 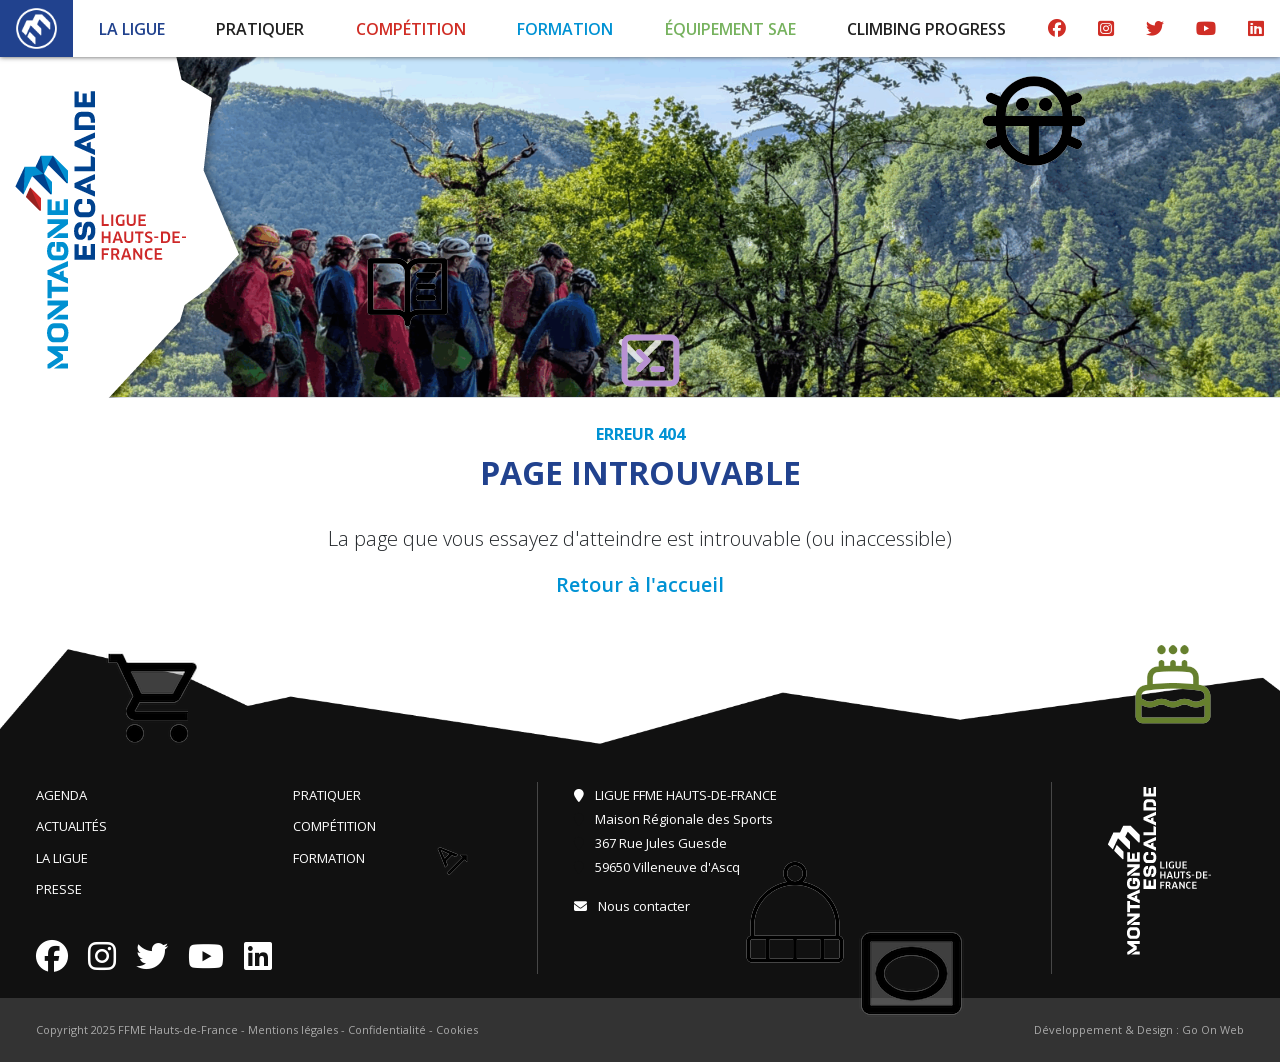 I want to click on access grocery shopping list or cart, so click(x=157, y=698).